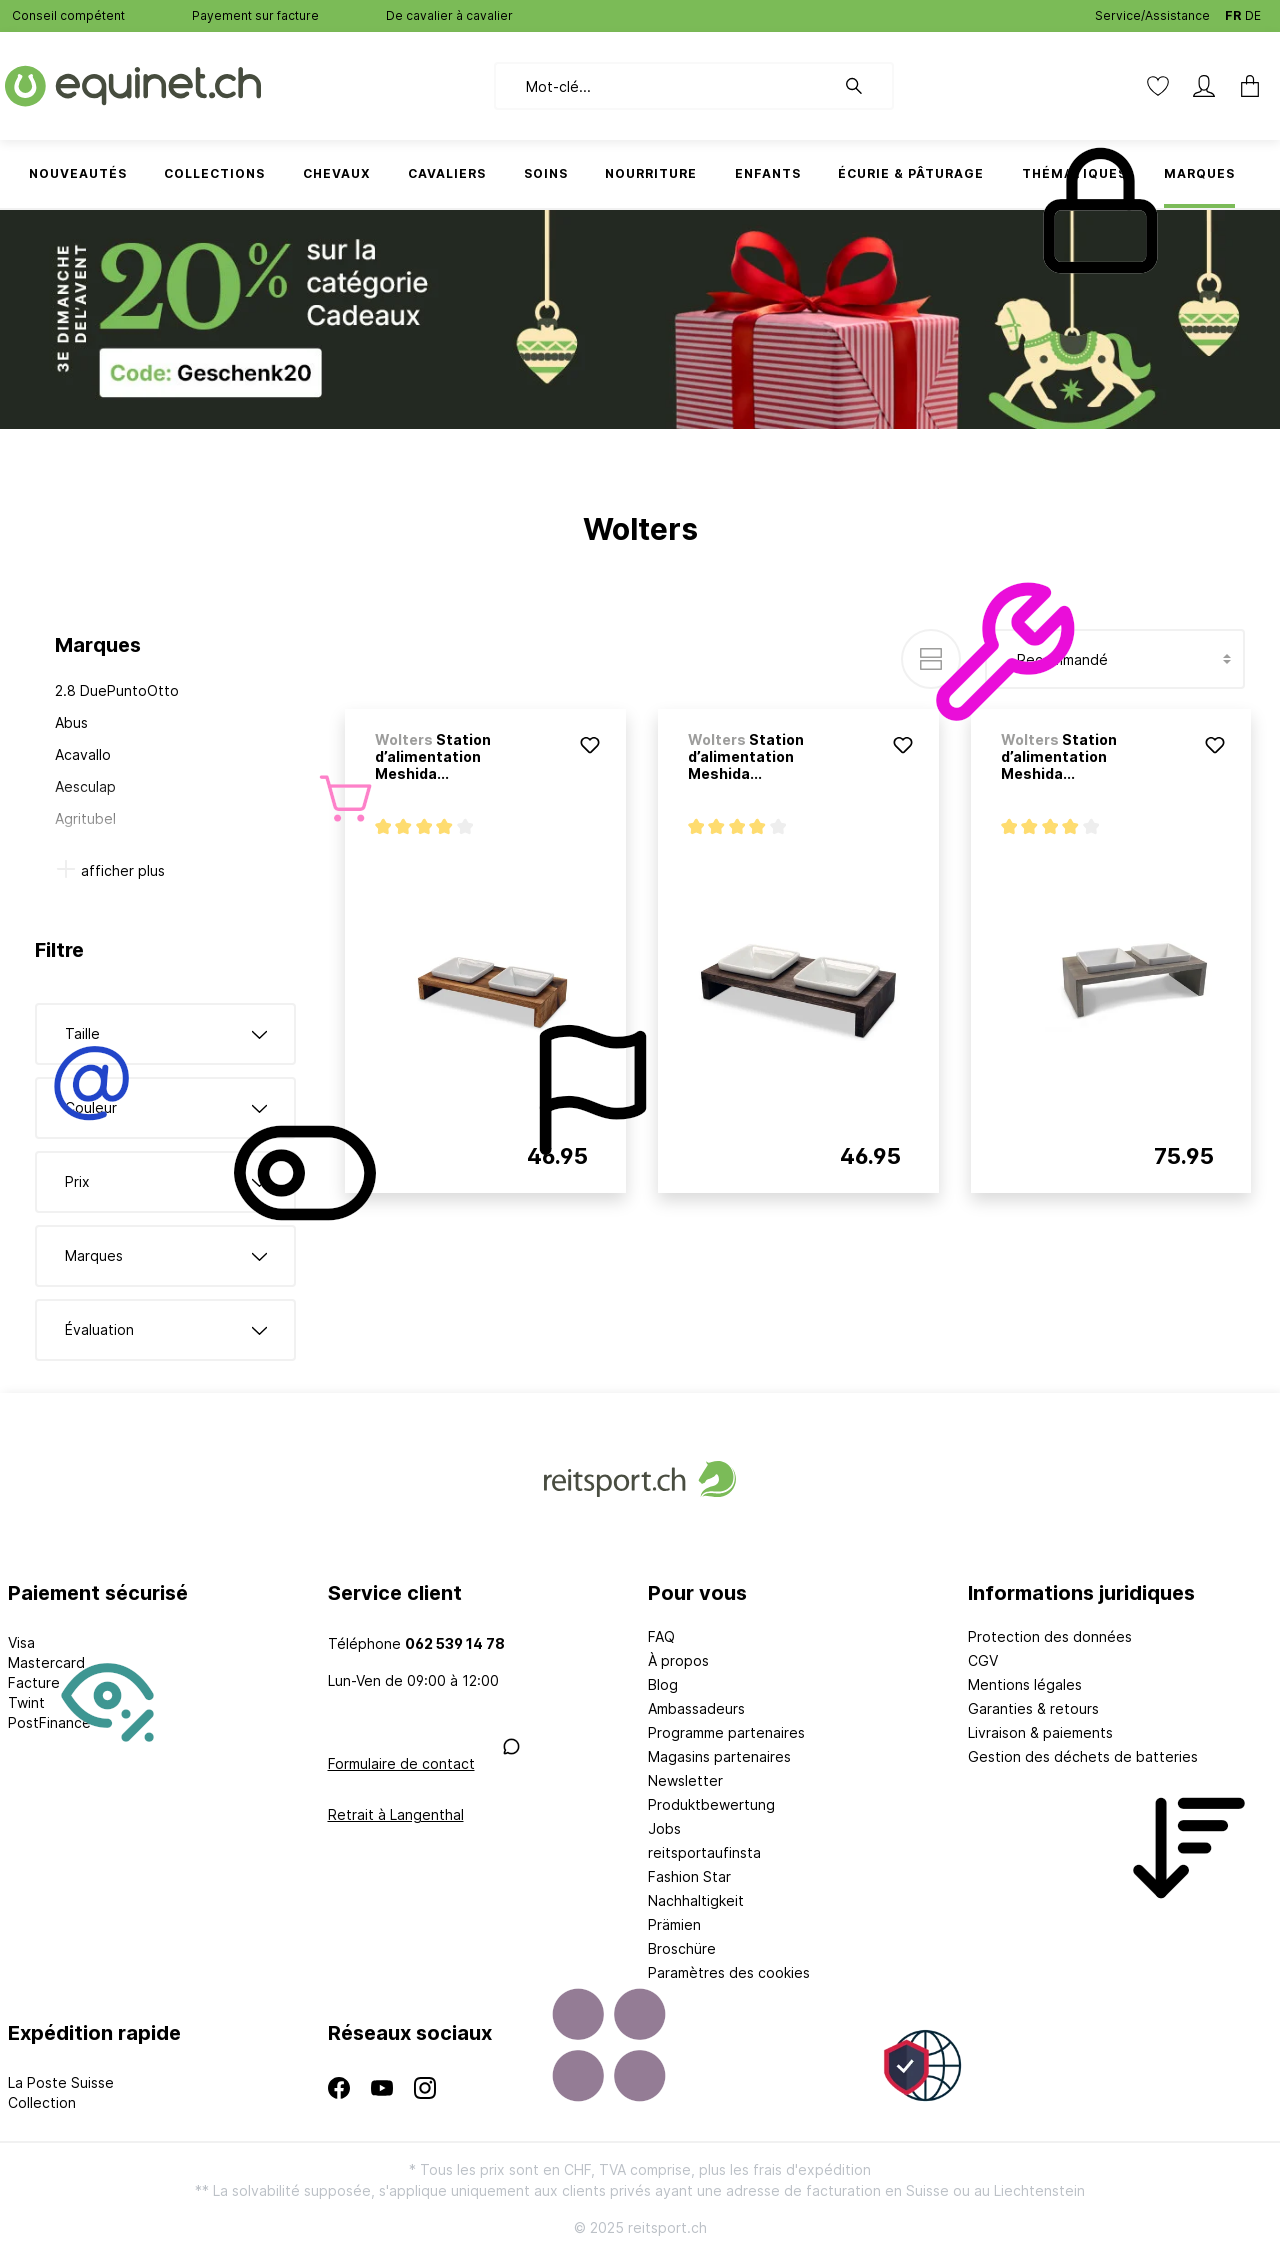  What do you see at coordinates (593, 1090) in the screenshot?
I see `flag or report content` at bounding box center [593, 1090].